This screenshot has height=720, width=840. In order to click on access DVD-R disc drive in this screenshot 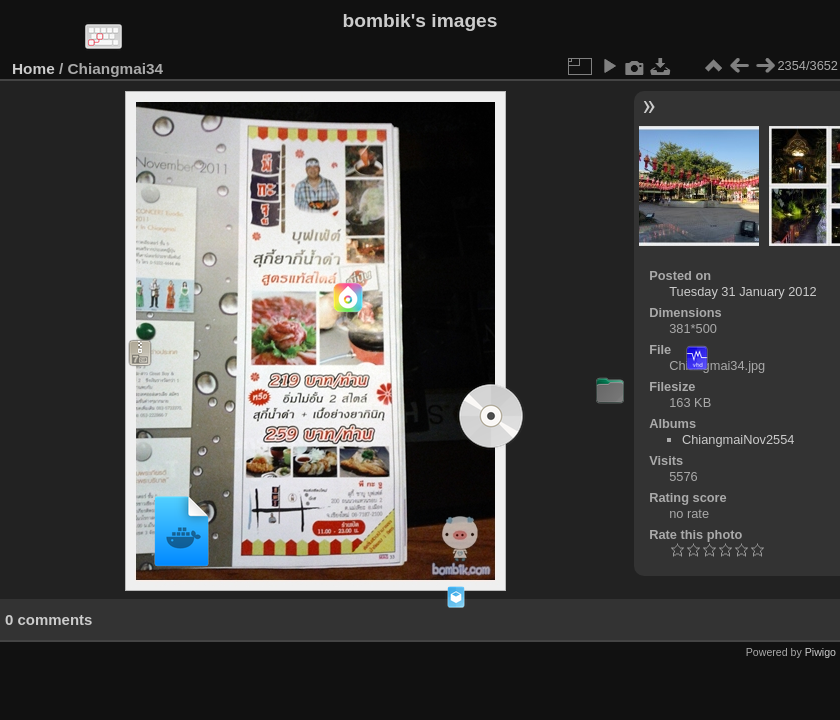, I will do `click(491, 416)`.